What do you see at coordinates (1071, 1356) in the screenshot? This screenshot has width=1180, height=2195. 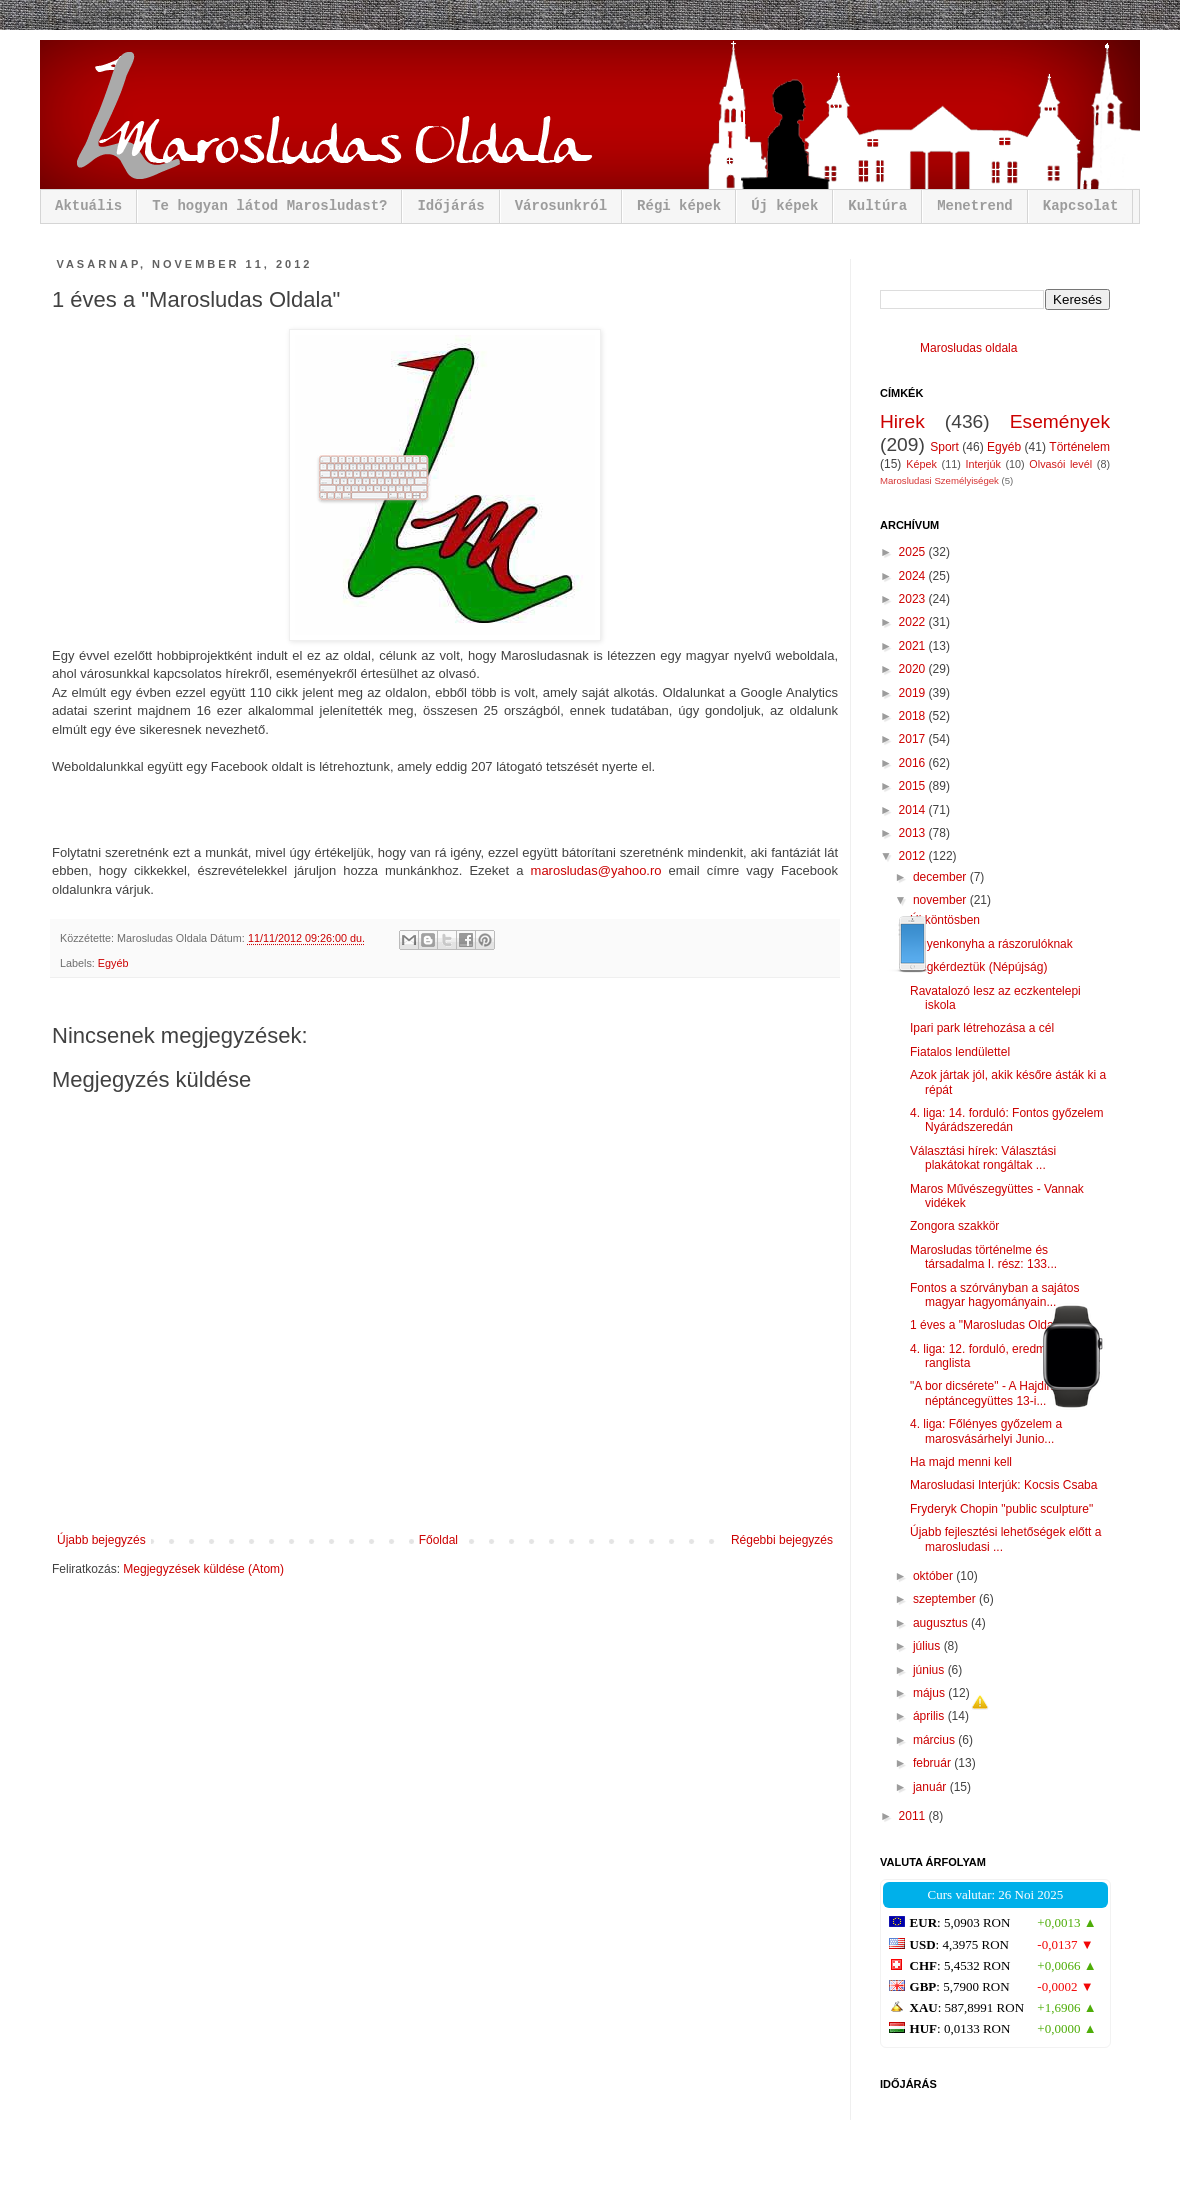 I see `apple watch series 5 or 6 device icon` at bounding box center [1071, 1356].